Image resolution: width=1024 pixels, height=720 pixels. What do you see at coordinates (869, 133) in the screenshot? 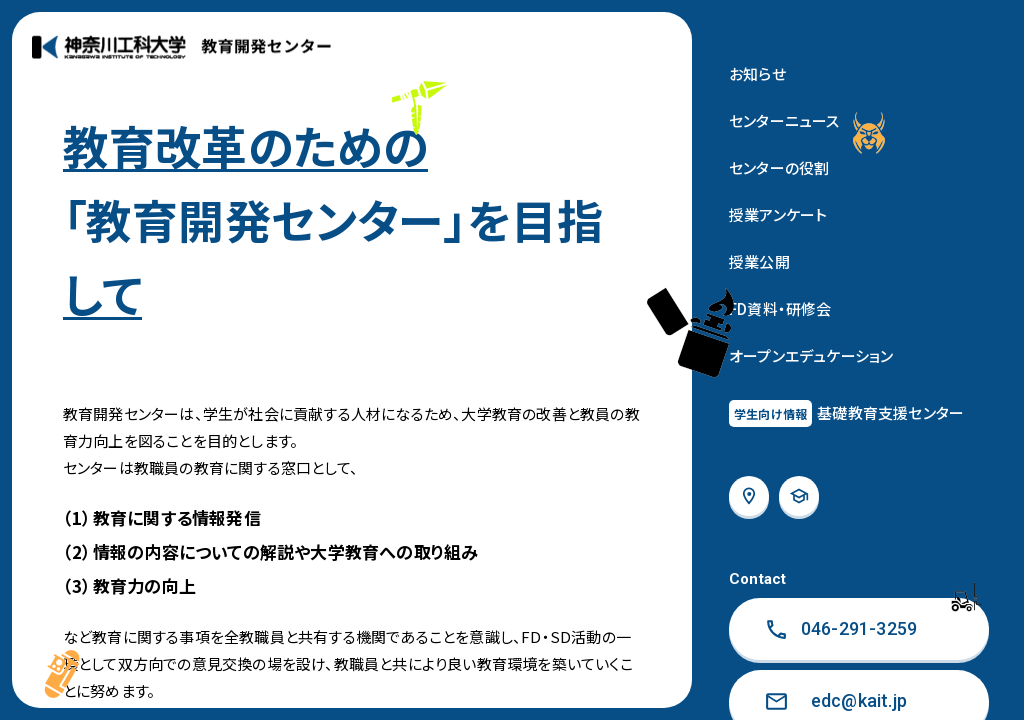
I see `select lynx character or avatar` at bounding box center [869, 133].